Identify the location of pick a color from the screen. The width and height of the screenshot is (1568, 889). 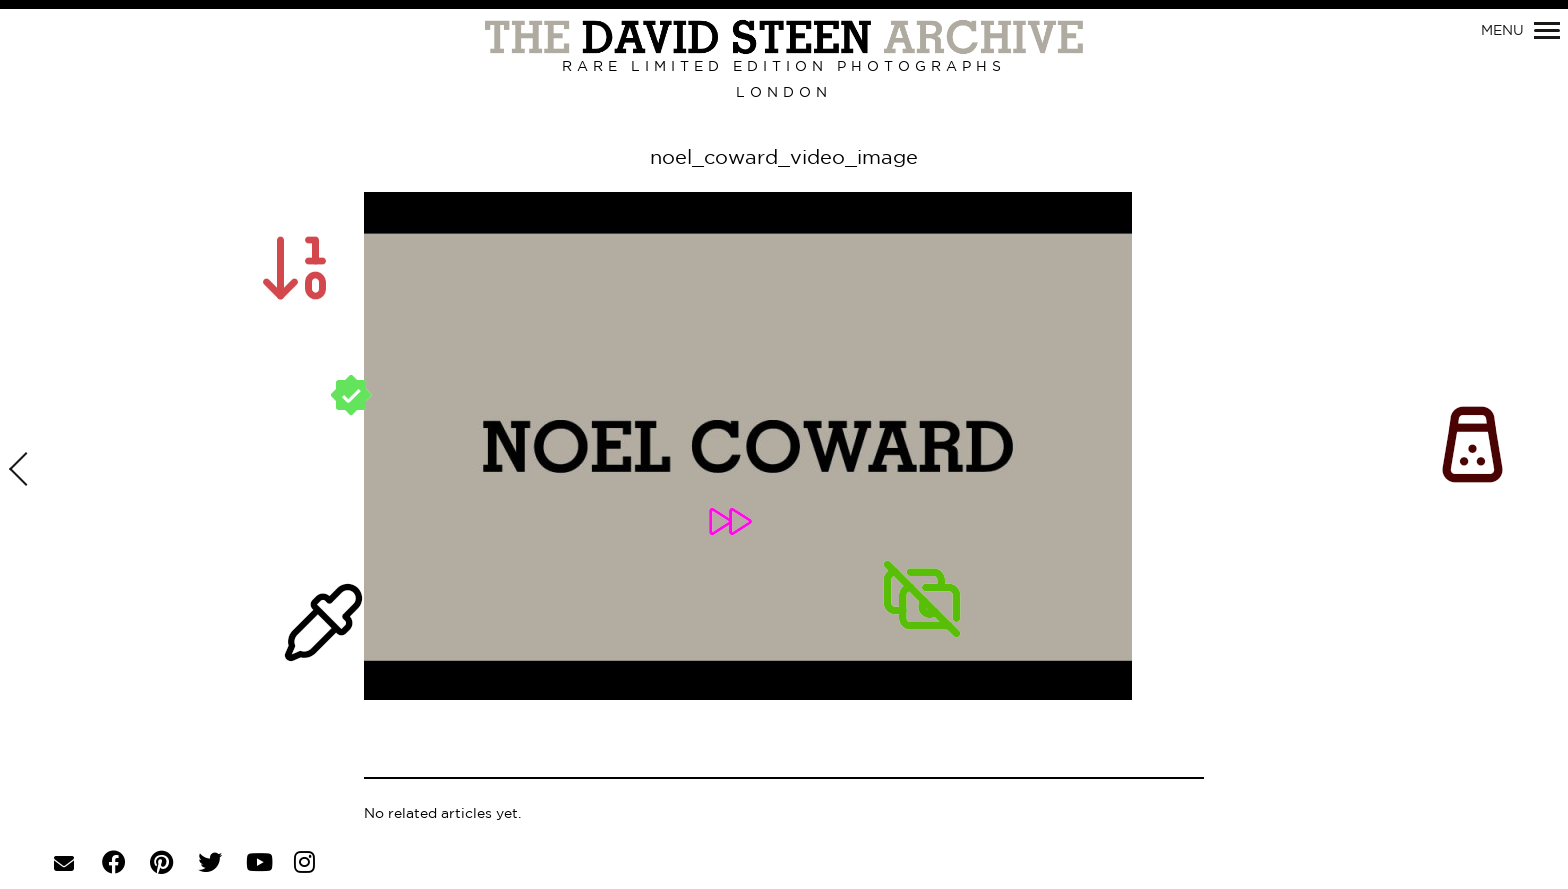
(323, 622).